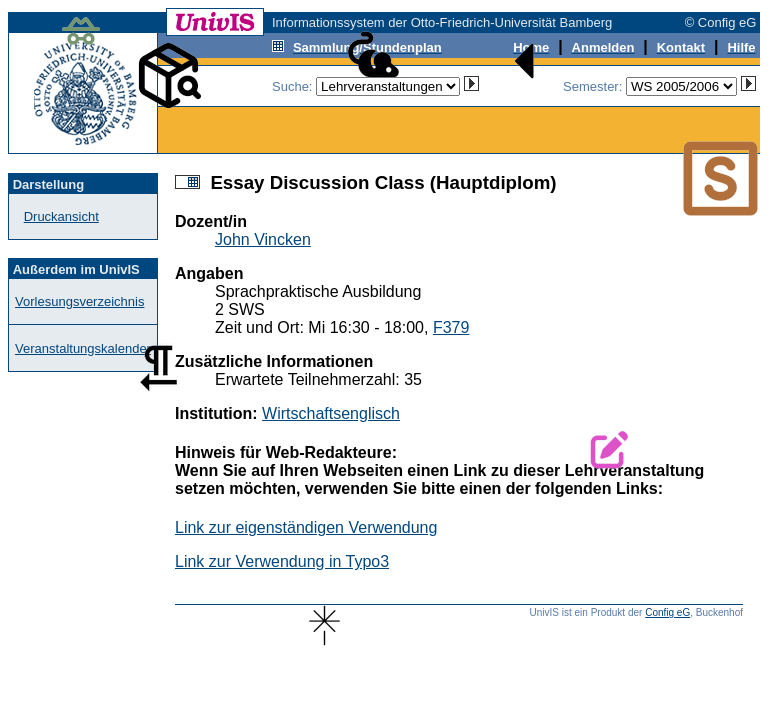 This screenshot has width=768, height=720. What do you see at coordinates (324, 625) in the screenshot?
I see `link to linktree profile` at bounding box center [324, 625].